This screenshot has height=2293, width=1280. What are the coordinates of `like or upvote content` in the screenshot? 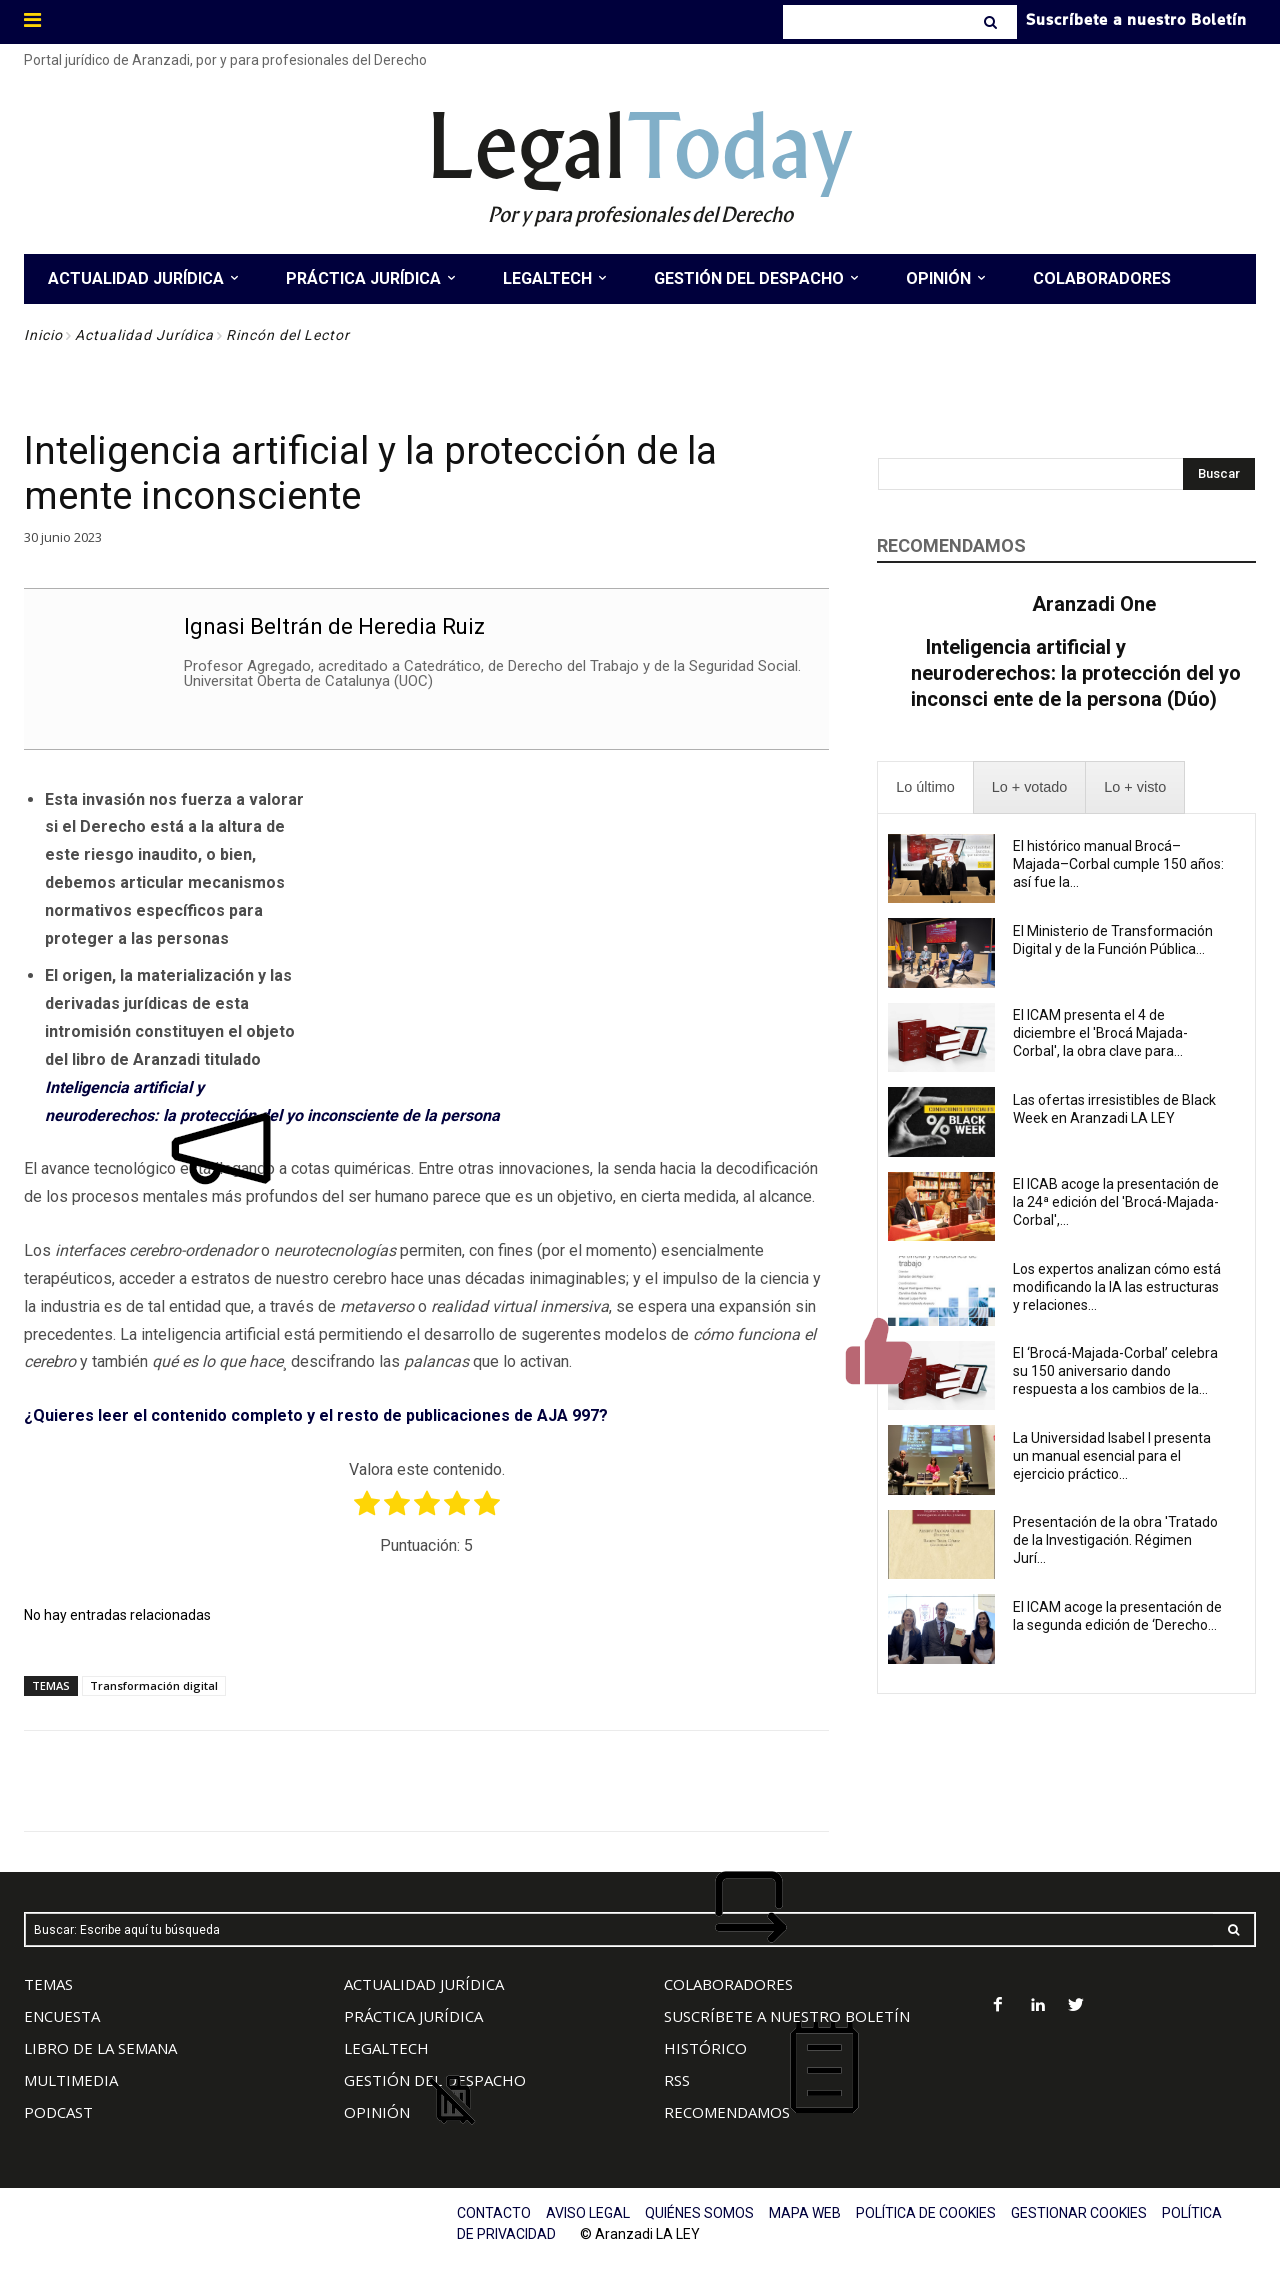 It's located at (879, 1351).